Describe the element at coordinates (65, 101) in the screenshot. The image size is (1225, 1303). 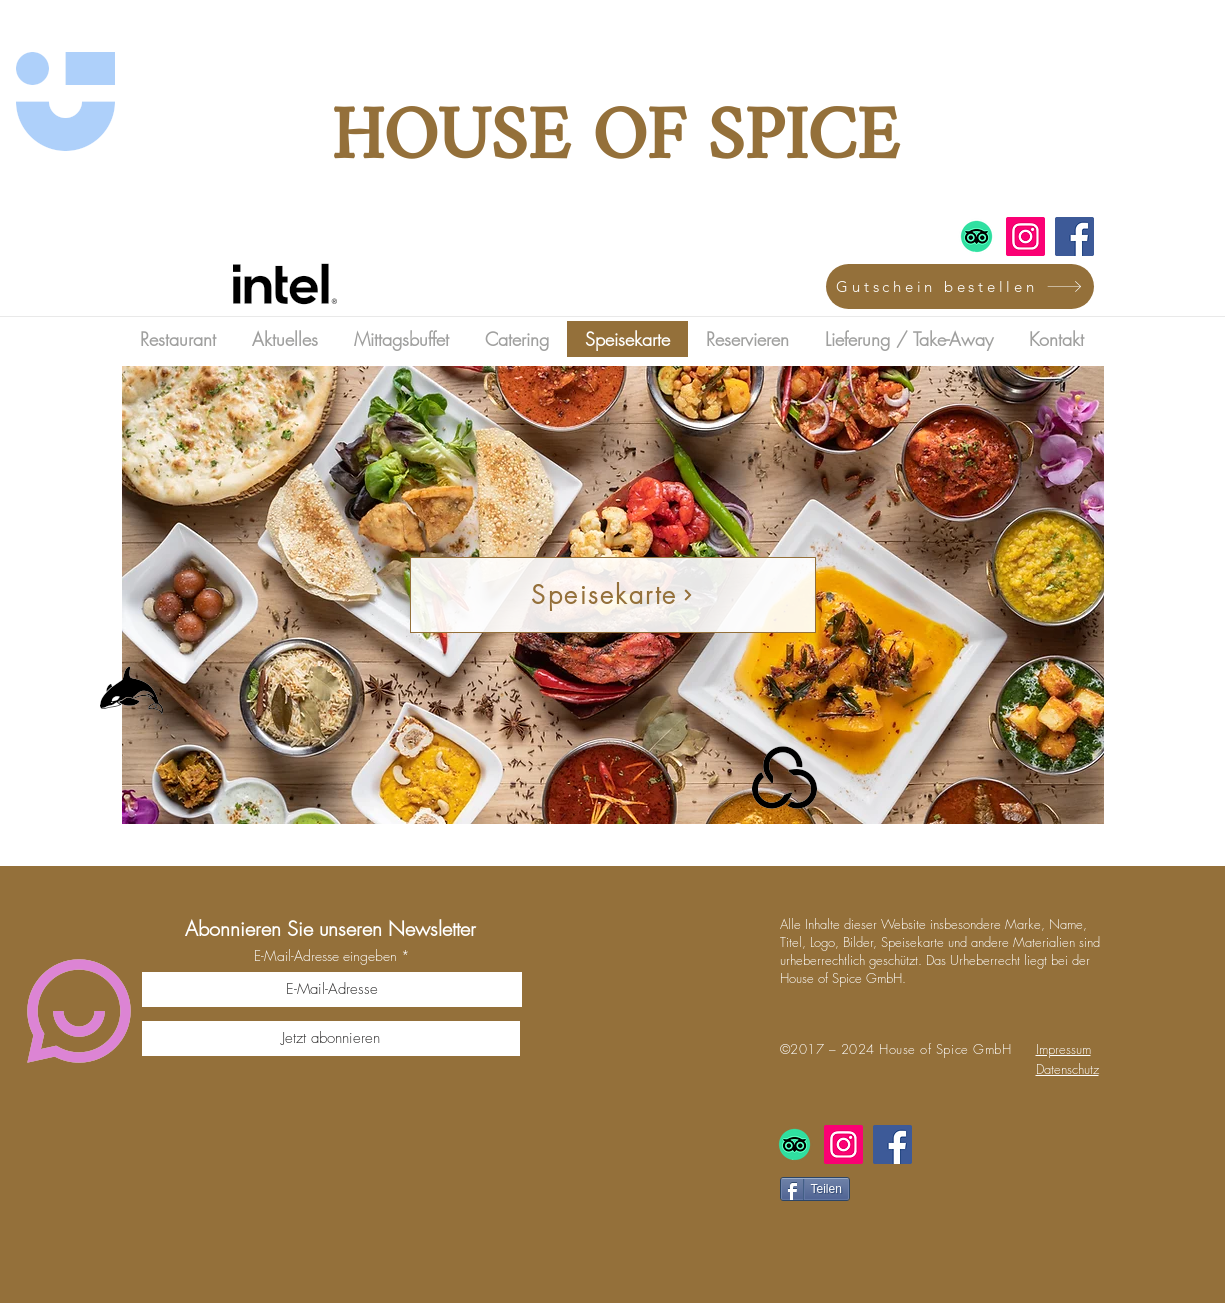
I see `open the NiceHash cryptocurrency mining app` at that location.